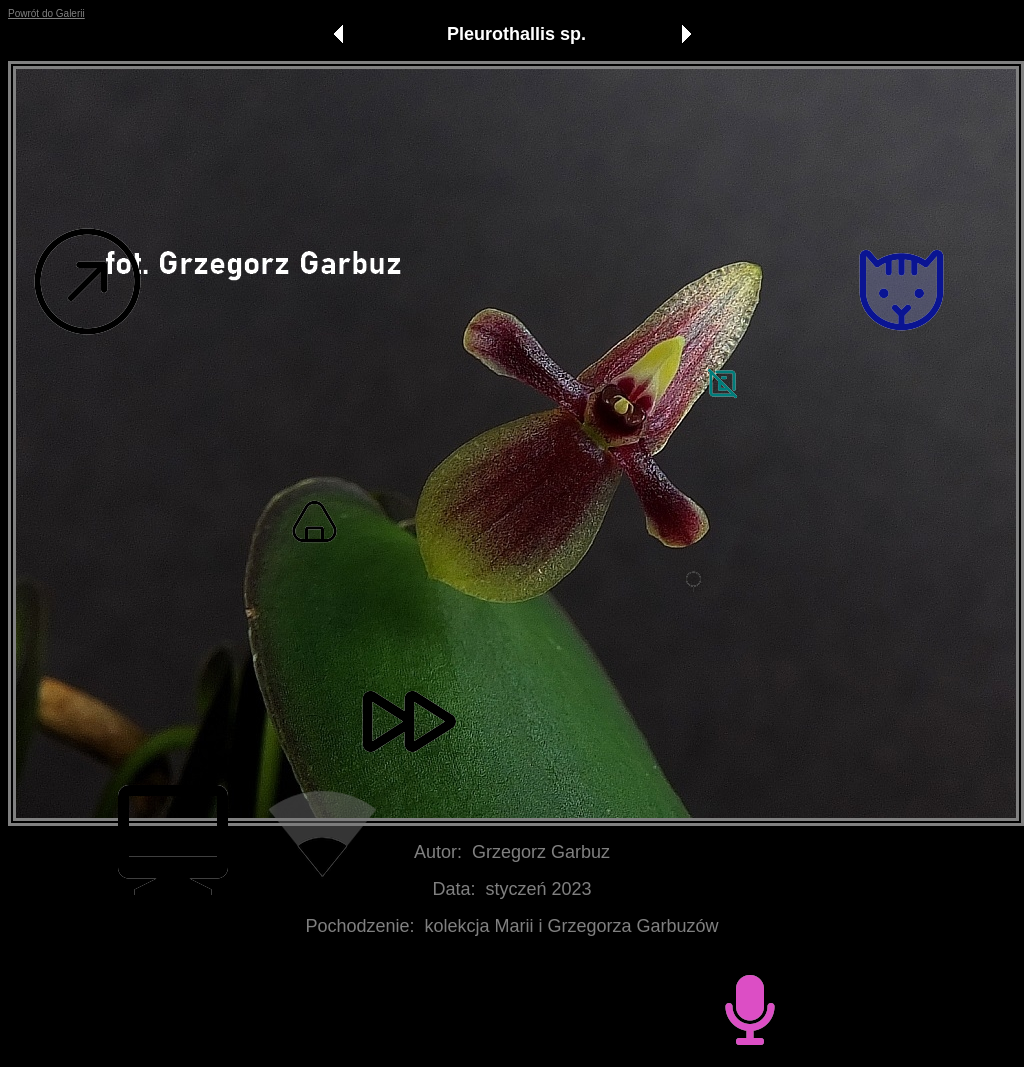 Image resolution: width=1024 pixels, height=1067 pixels. Describe the element at coordinates (693, 581) in the screenshot. I see `select neuter or non-binary gender option` at that location.